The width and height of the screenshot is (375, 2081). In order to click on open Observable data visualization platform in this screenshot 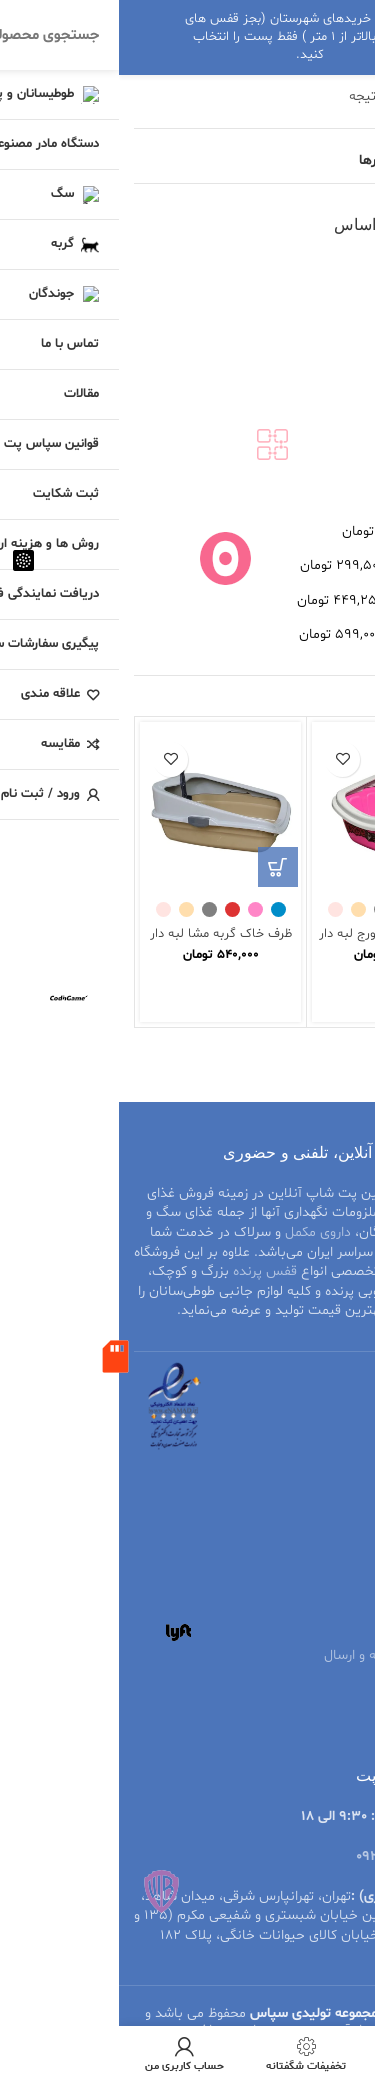, I will do `click(225, 558)`.